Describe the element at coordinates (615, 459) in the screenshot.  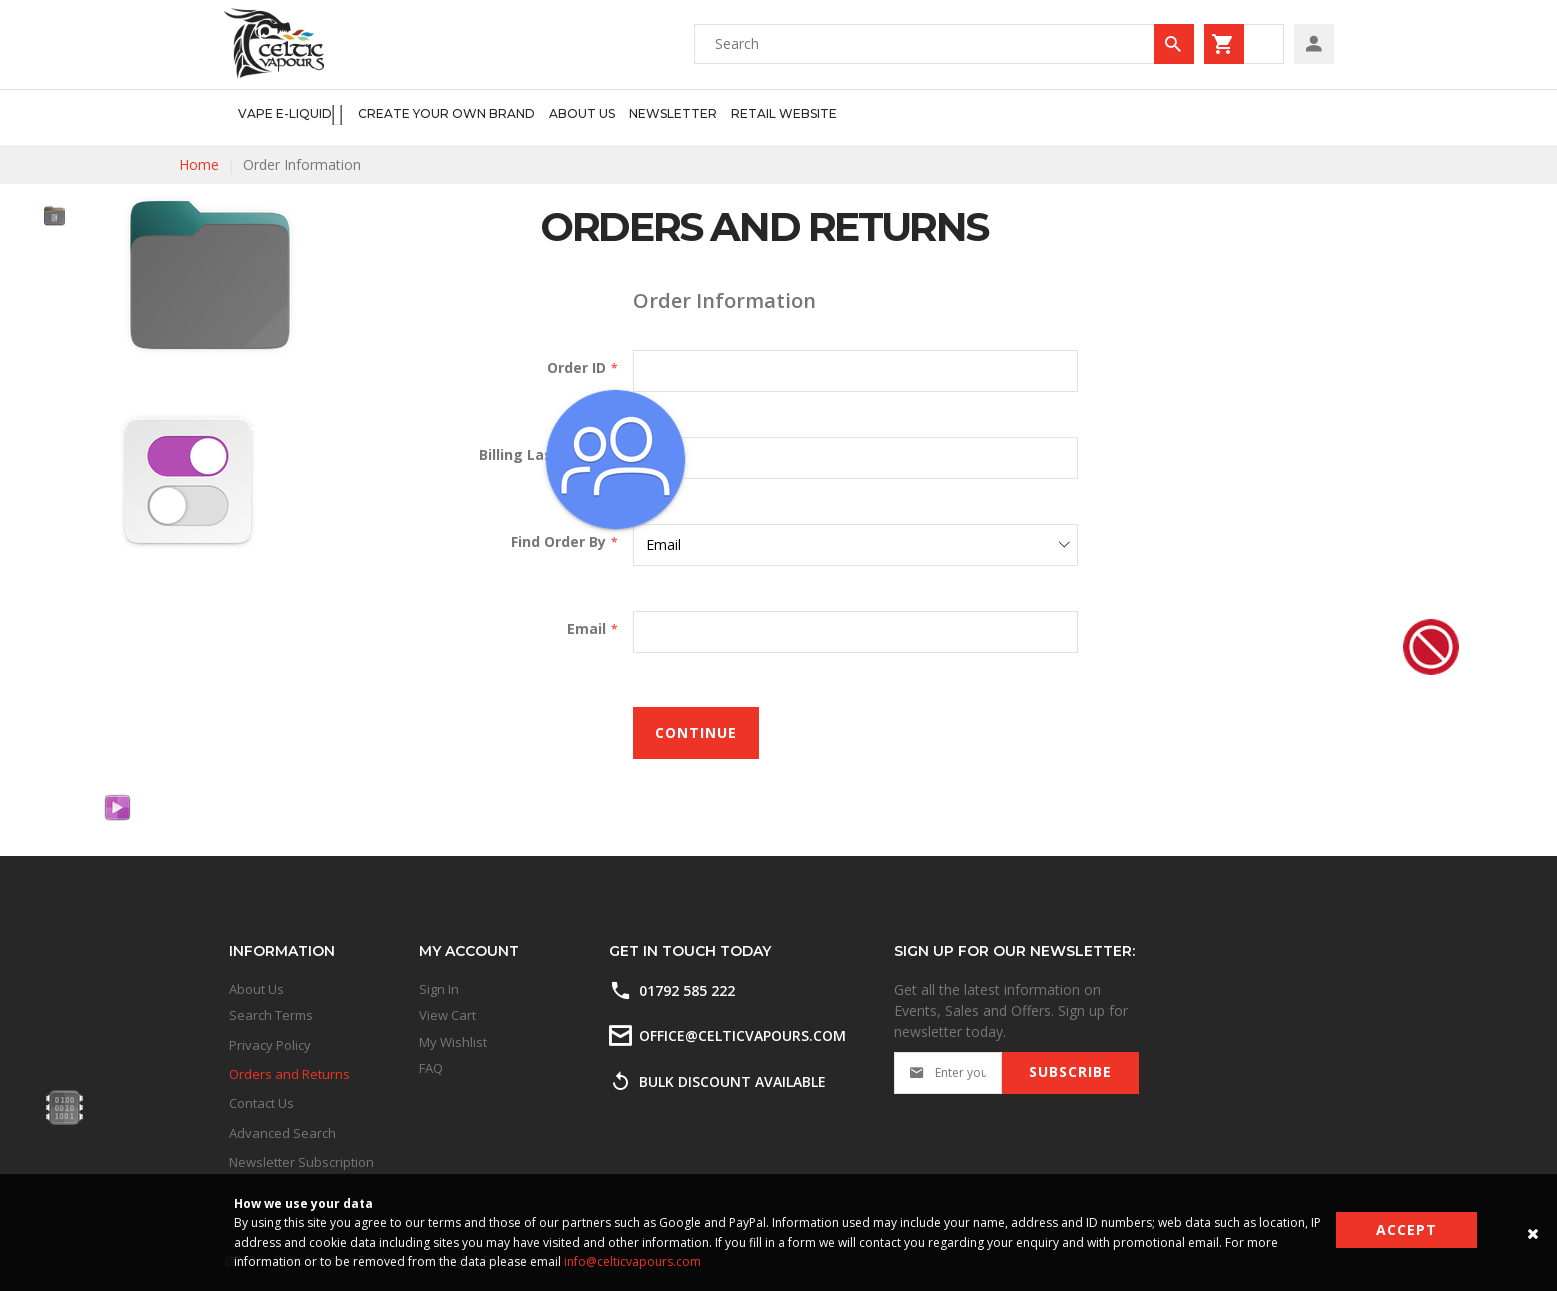
I see `access user accounts and settings` at that location.